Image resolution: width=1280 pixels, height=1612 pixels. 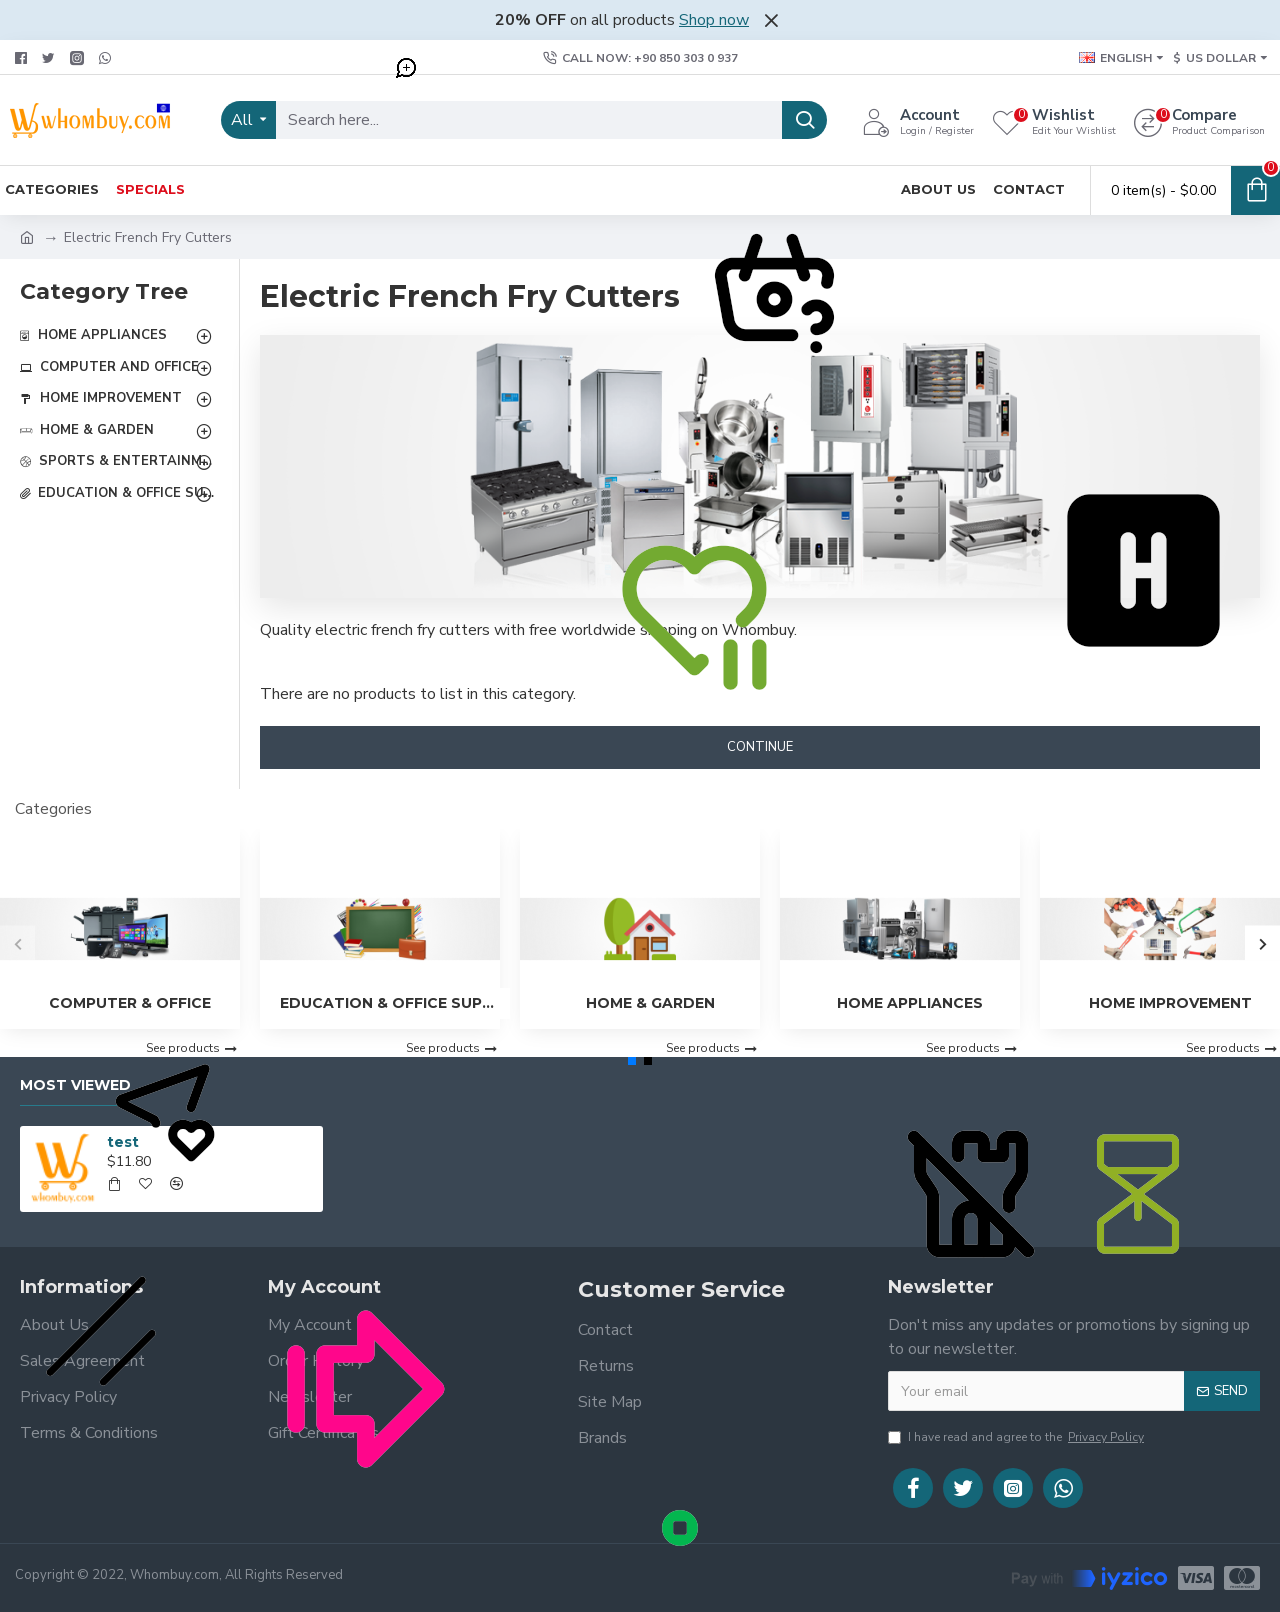 I want to click on indicates a process is in progress, so click(x=1138, y=1194).